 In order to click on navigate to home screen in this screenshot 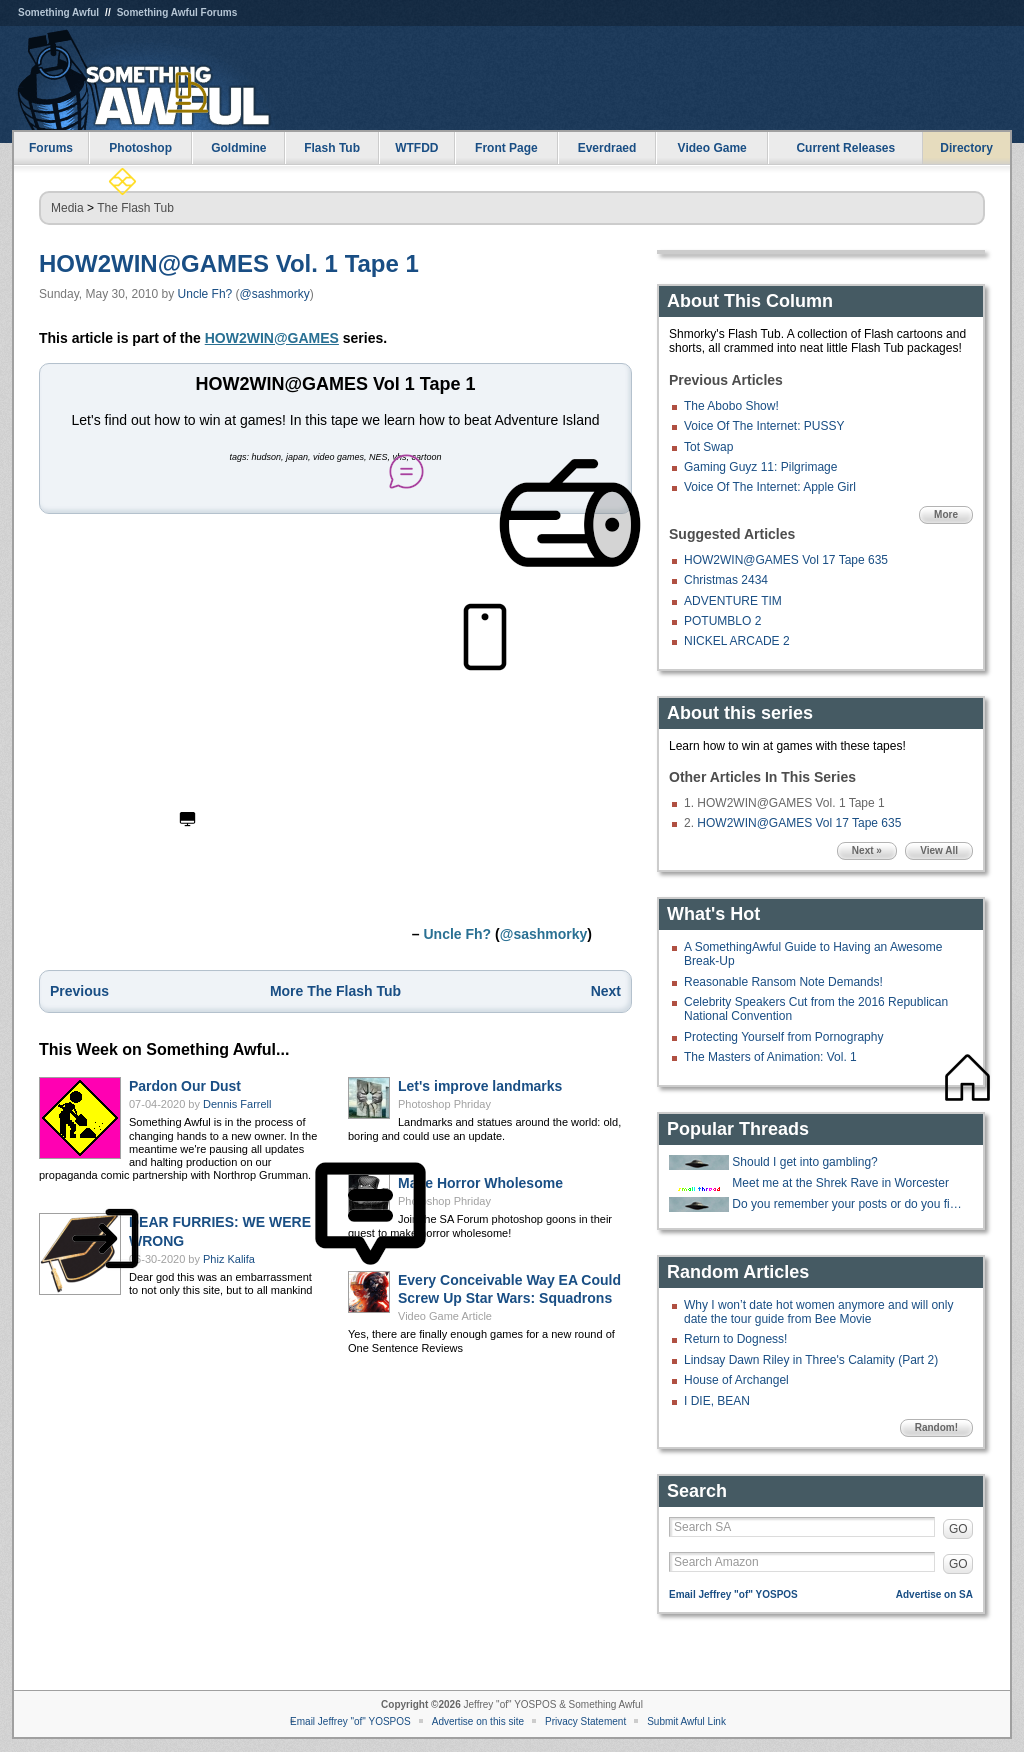, I will do `click(967, 1078)`.